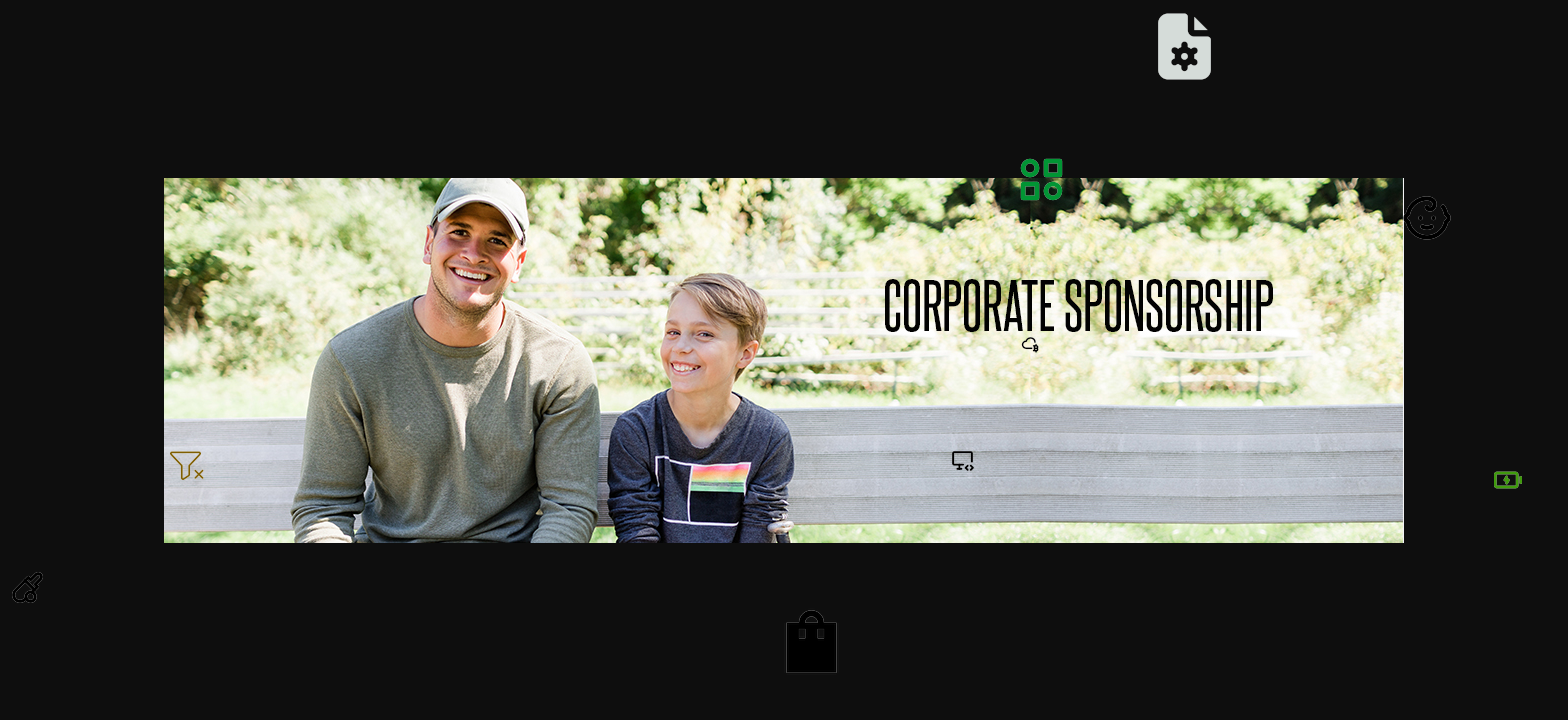  I want to click on access parental or child-friendly mode, so click(1427, 218).